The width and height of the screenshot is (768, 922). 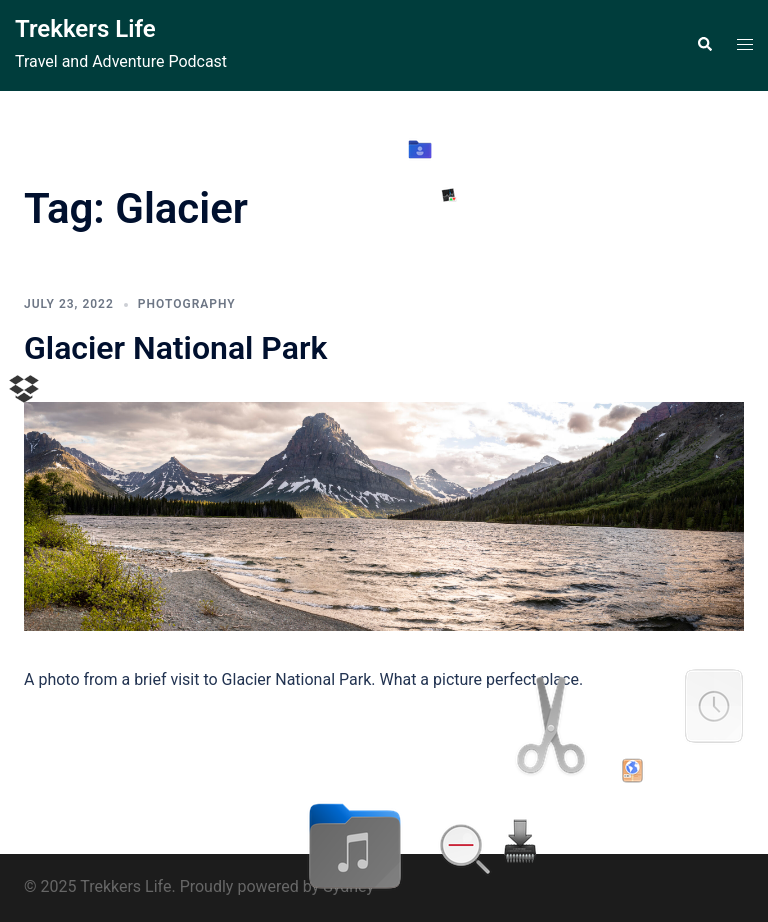 I want to click on open Dropbox cloud storage, so click(x=24, y=390).